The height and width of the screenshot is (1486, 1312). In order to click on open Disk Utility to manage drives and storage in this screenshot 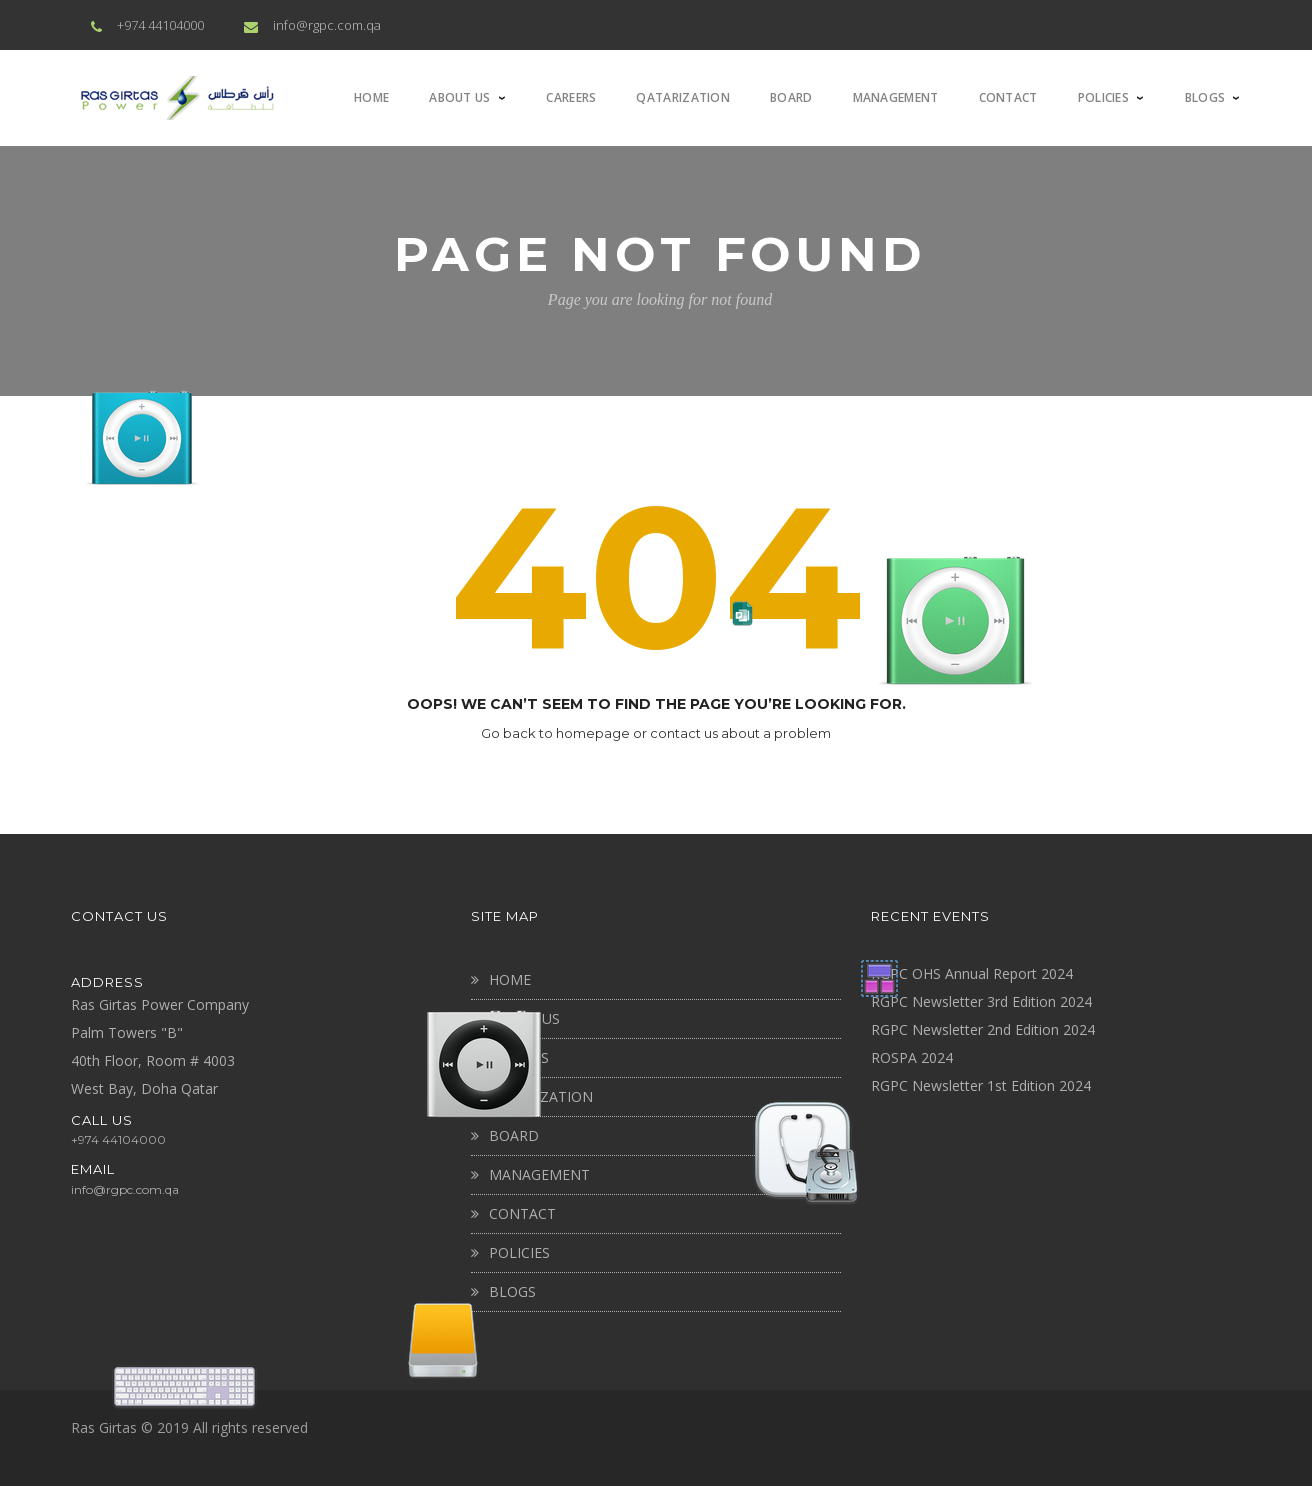, I will do `click(802, 1149)`.